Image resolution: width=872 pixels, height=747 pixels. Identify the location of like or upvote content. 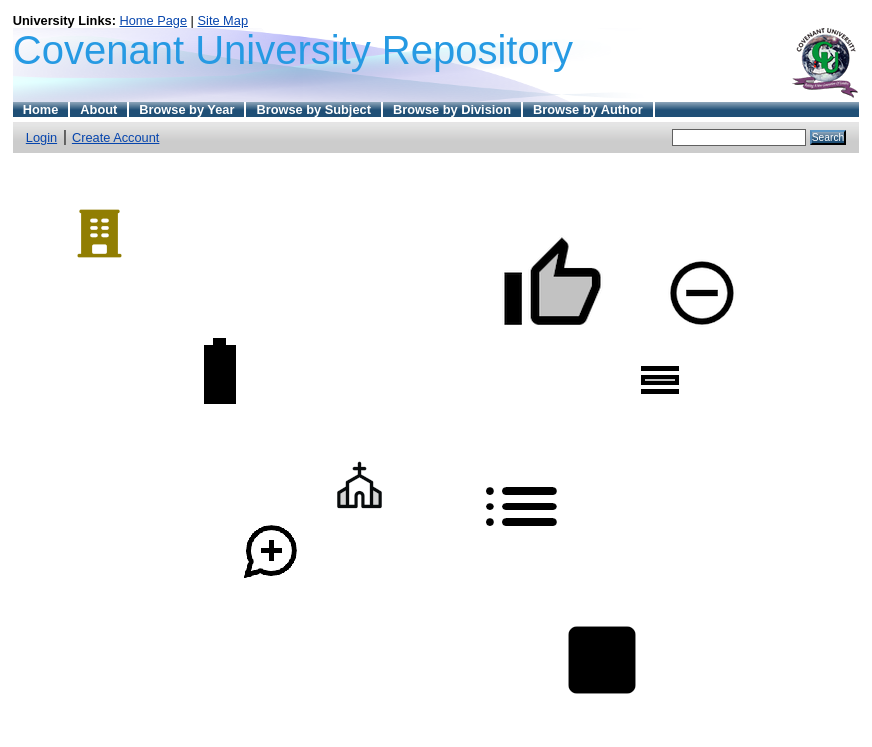
(552, 285).